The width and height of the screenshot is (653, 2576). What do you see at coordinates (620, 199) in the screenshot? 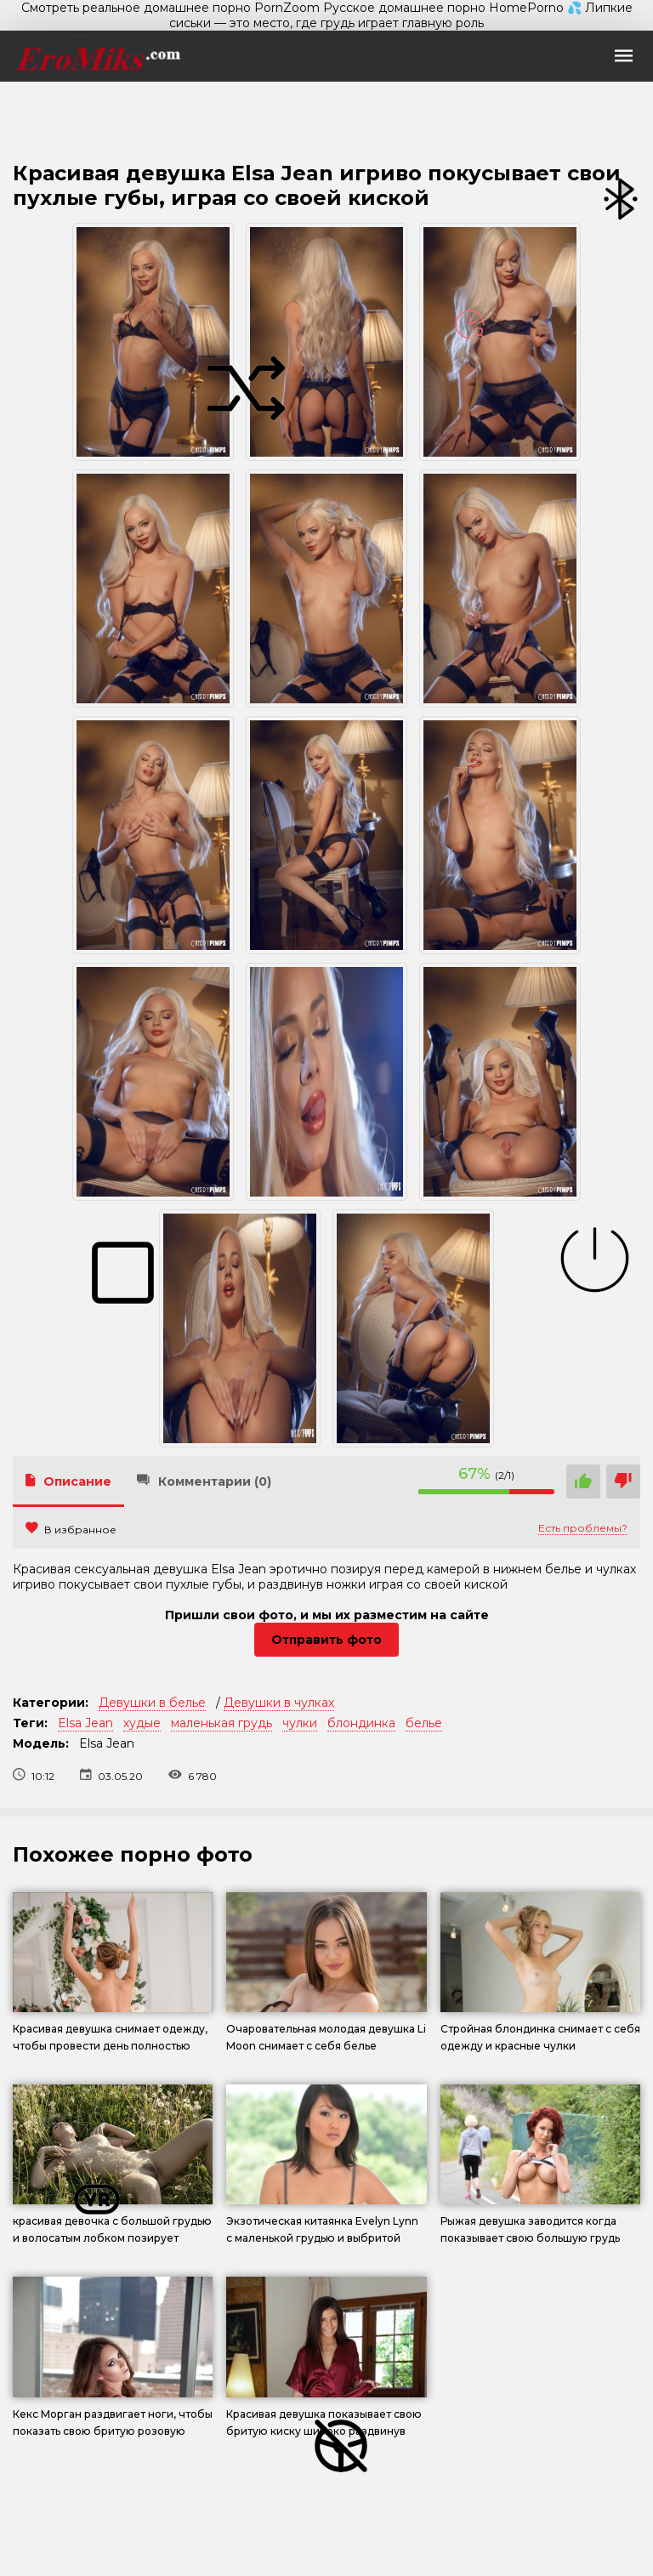
I see `bluetooth device connected` at bounding box center [620, 199].